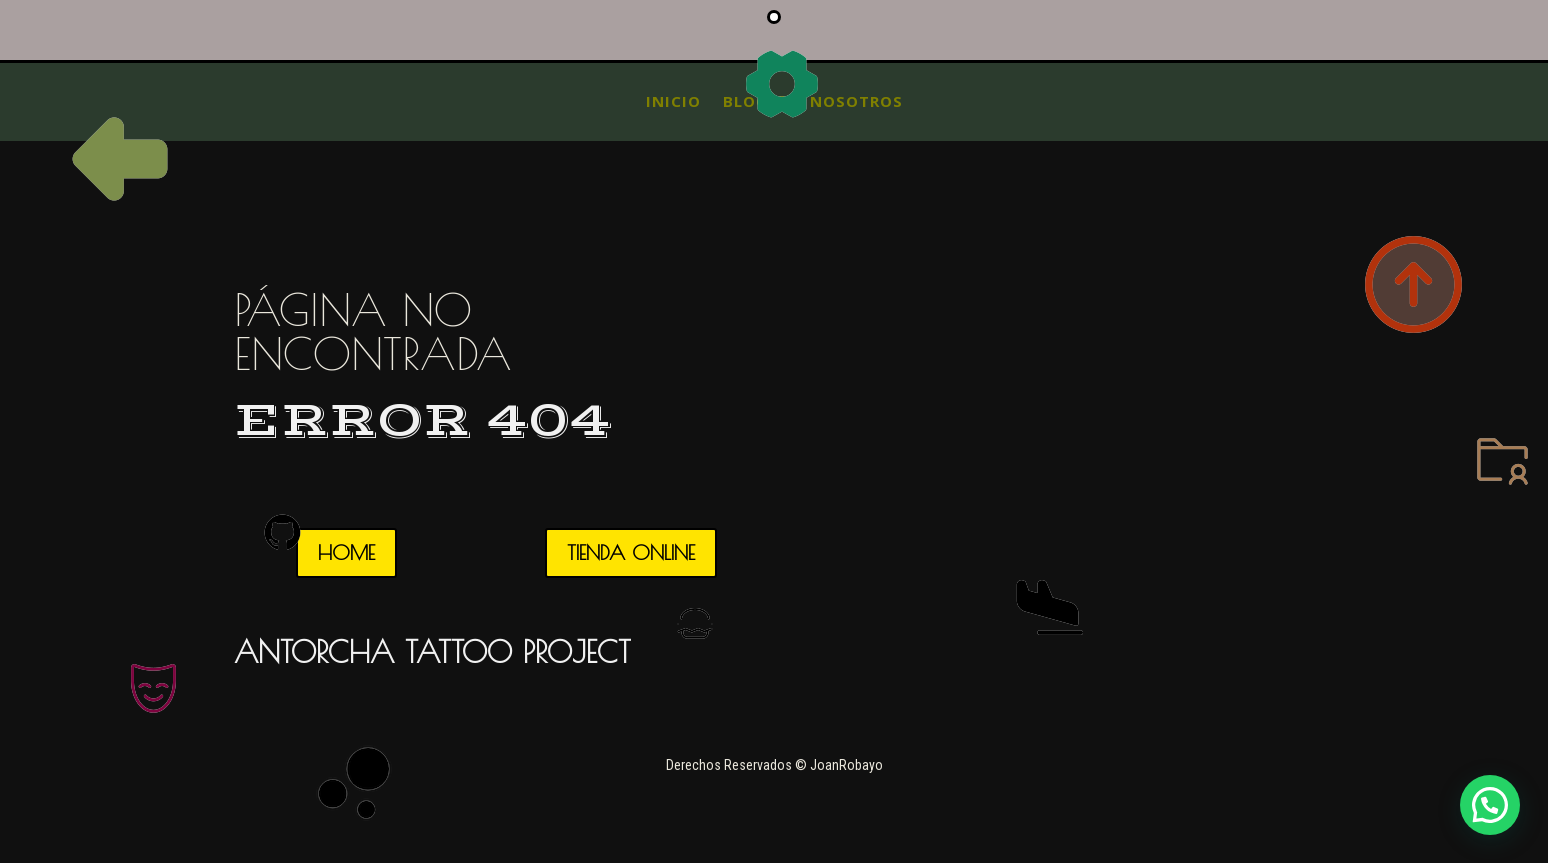 Image resolution: width=1548 pixels, height=863 pixels. I want to click on indicates flight arrival status, so click(1046, 607).